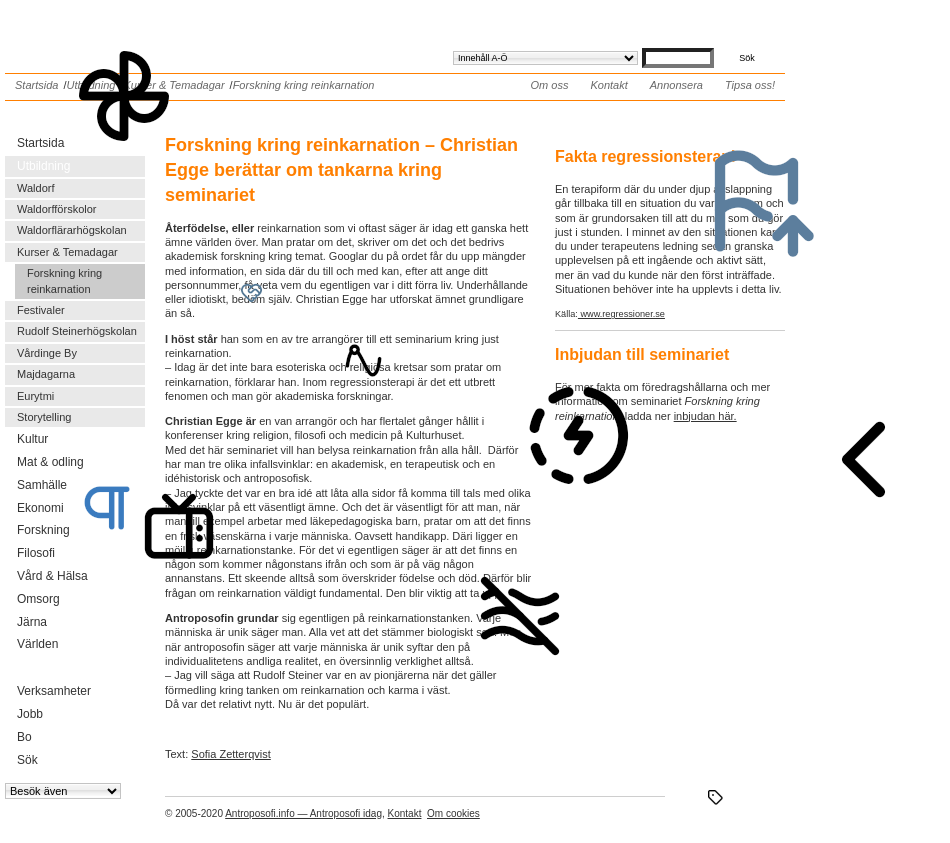 Image resolution: width=950 pixels, height=843 pixels. I want to click on access retro or classic TV content, so click(179, 528).